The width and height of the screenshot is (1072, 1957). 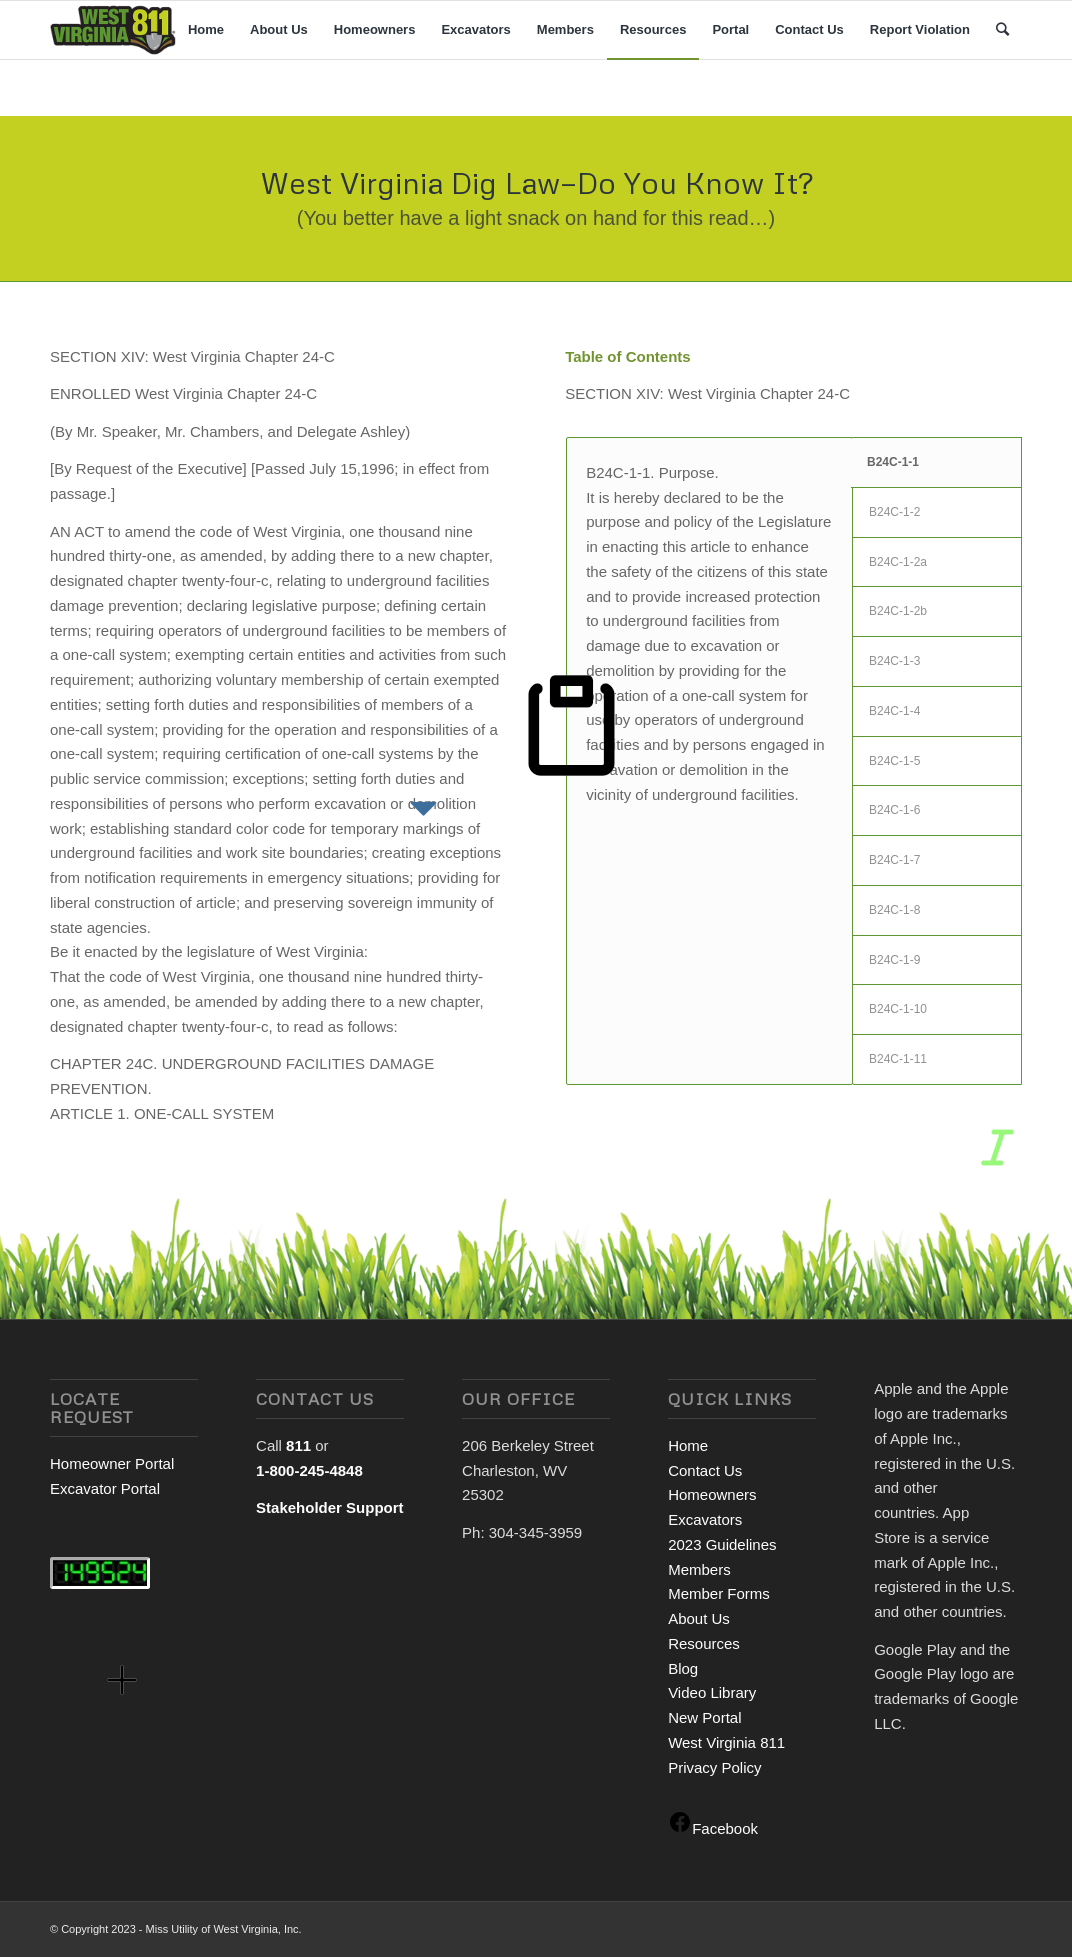 I want to click on add a new item, so click(x=122, y=1680).